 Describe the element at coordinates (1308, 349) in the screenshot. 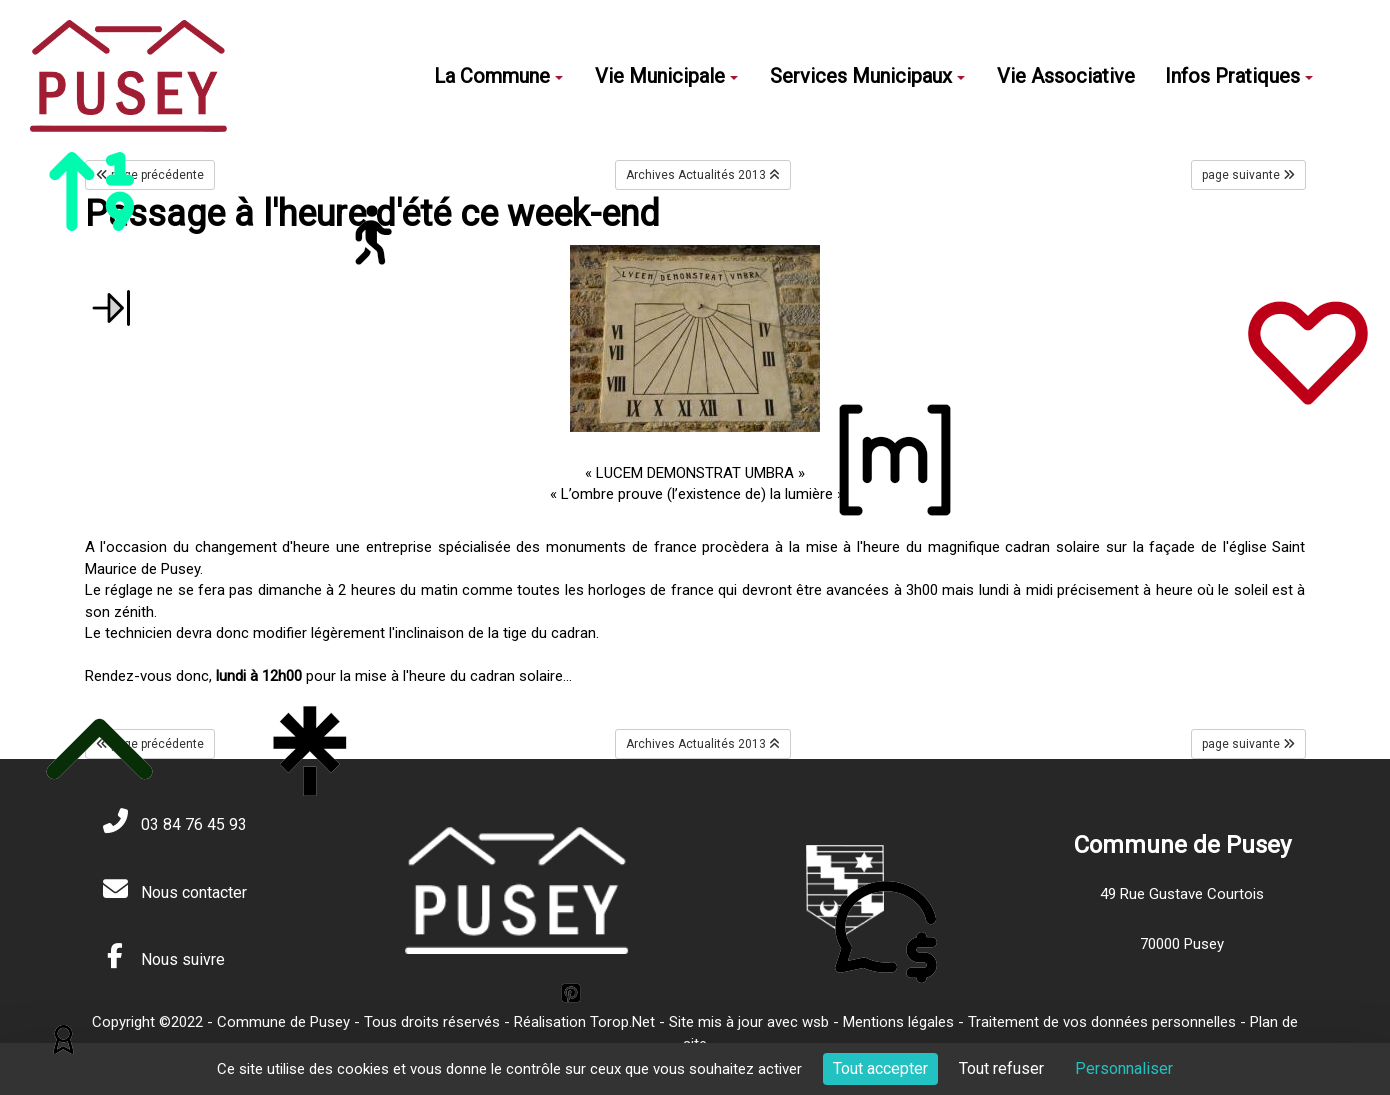

I see `add to favorites` at that location.